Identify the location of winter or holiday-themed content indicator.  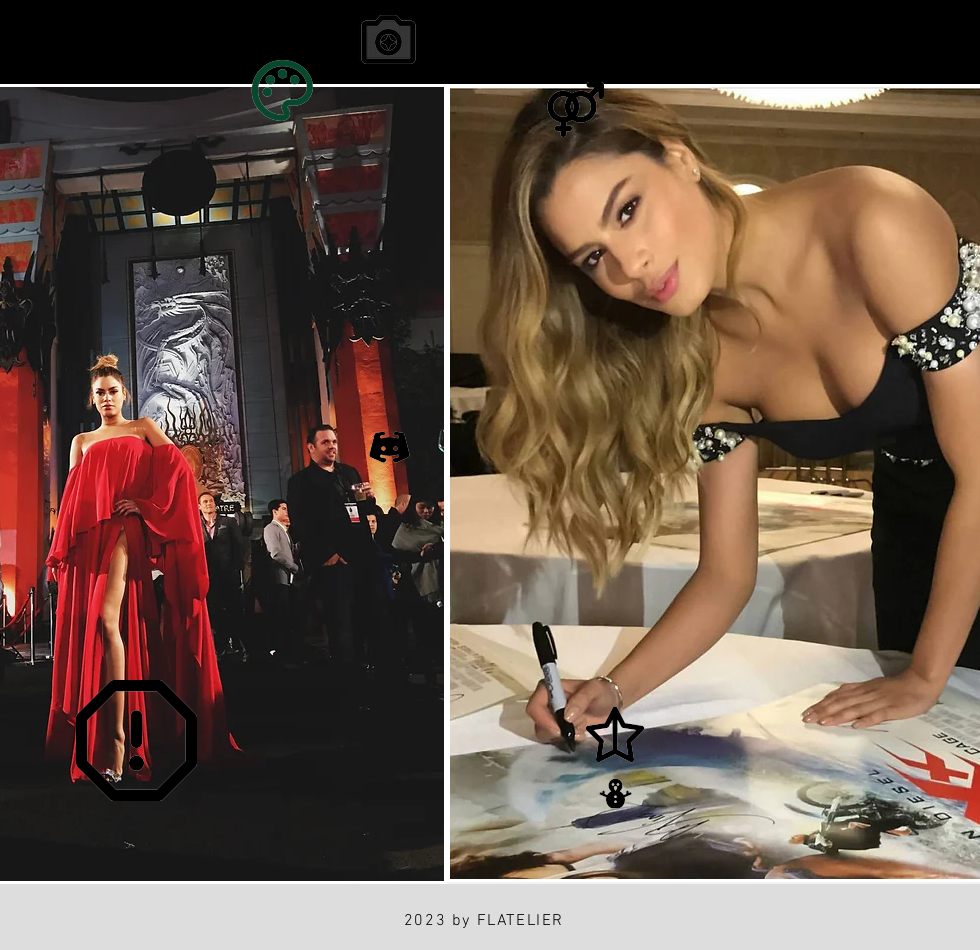
(615, 793).